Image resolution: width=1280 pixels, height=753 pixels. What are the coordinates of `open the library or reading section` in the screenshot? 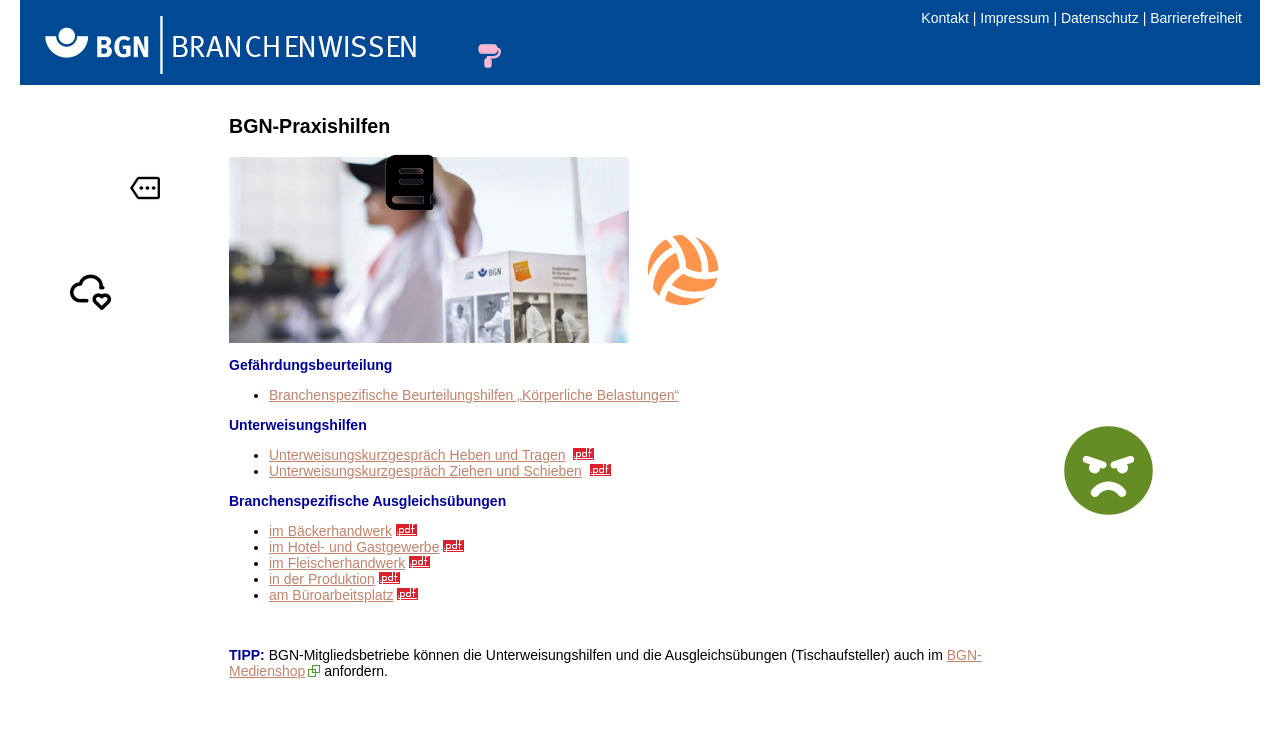 It's located at (409, 182).